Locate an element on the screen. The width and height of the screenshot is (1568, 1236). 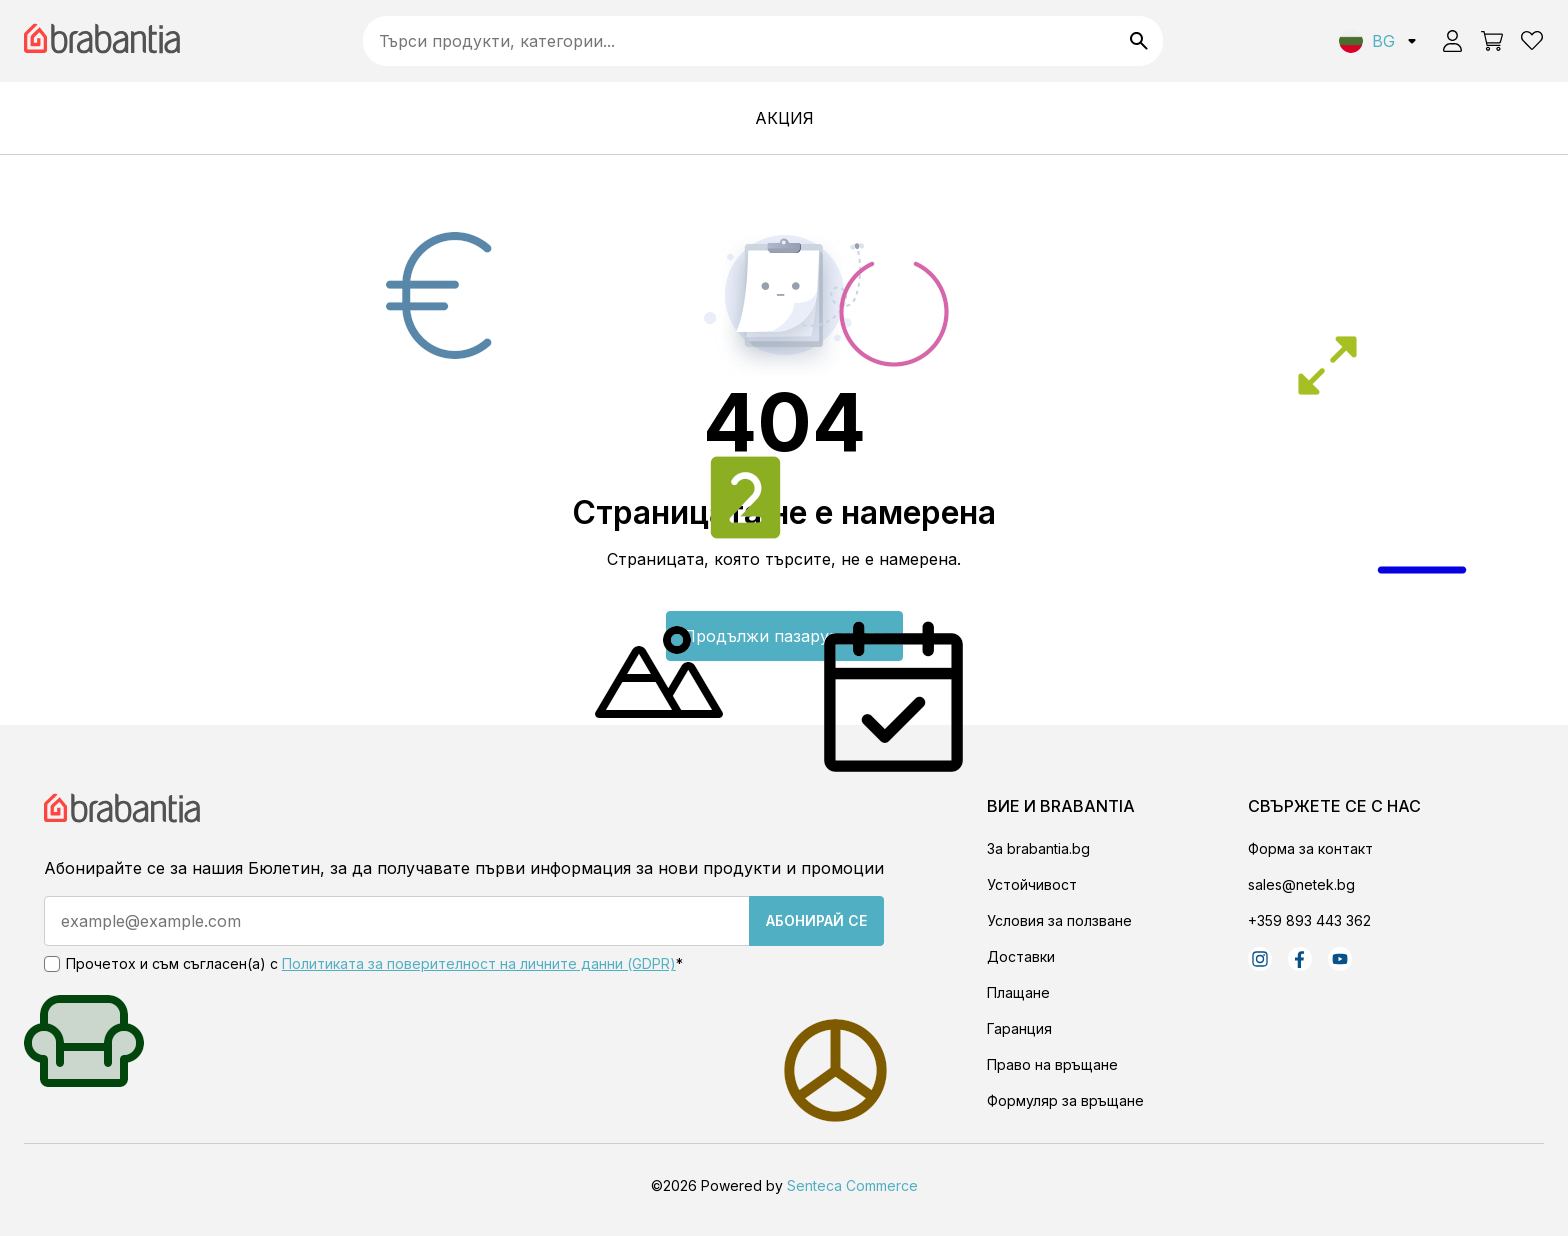
decrease quantity or value is located at coordinates (1422, 570).